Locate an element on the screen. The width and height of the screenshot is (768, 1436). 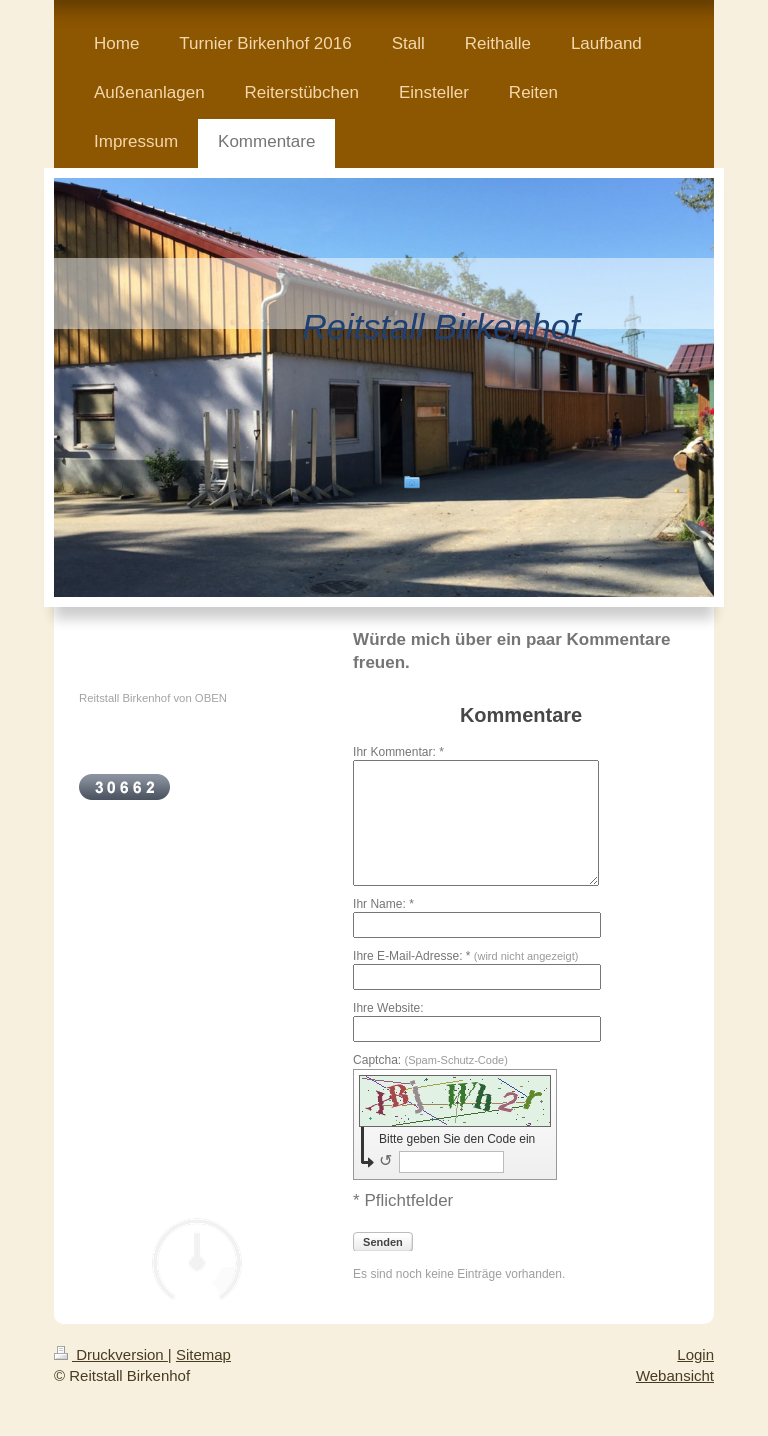
view system performance metrics is located at coordinates (197, 1259).